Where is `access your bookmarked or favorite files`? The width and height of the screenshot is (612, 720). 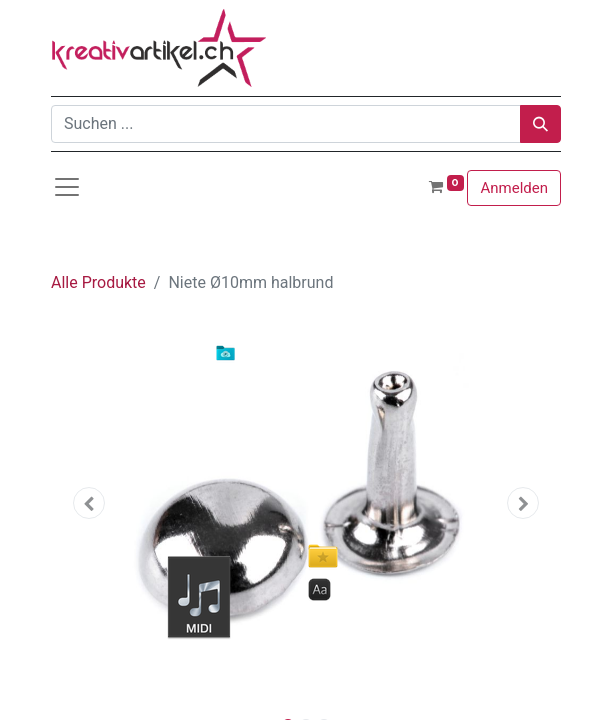 access your bookmarked or favorite files is located at coordinates (323, 556).